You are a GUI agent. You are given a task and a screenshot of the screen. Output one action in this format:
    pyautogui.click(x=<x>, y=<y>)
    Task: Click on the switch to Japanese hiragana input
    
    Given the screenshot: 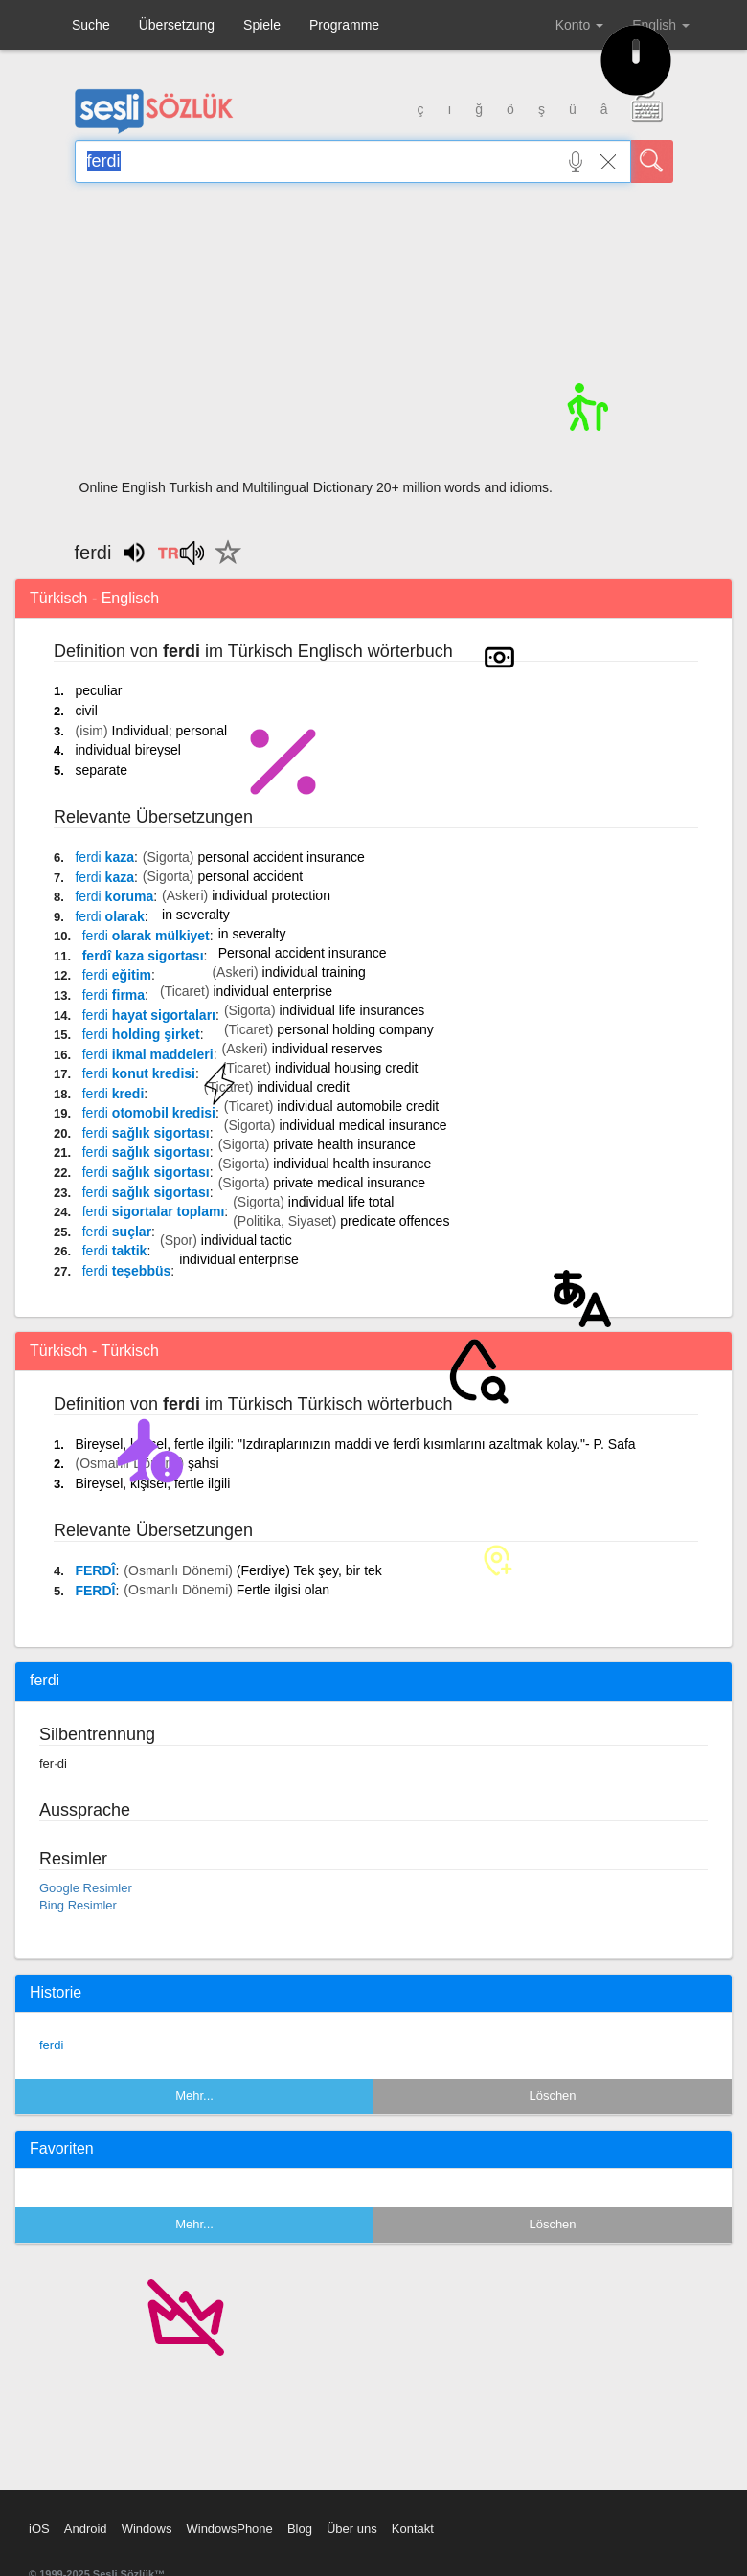 What is the action you would take?
    pyautogui.click(x=582, y=1299)
    